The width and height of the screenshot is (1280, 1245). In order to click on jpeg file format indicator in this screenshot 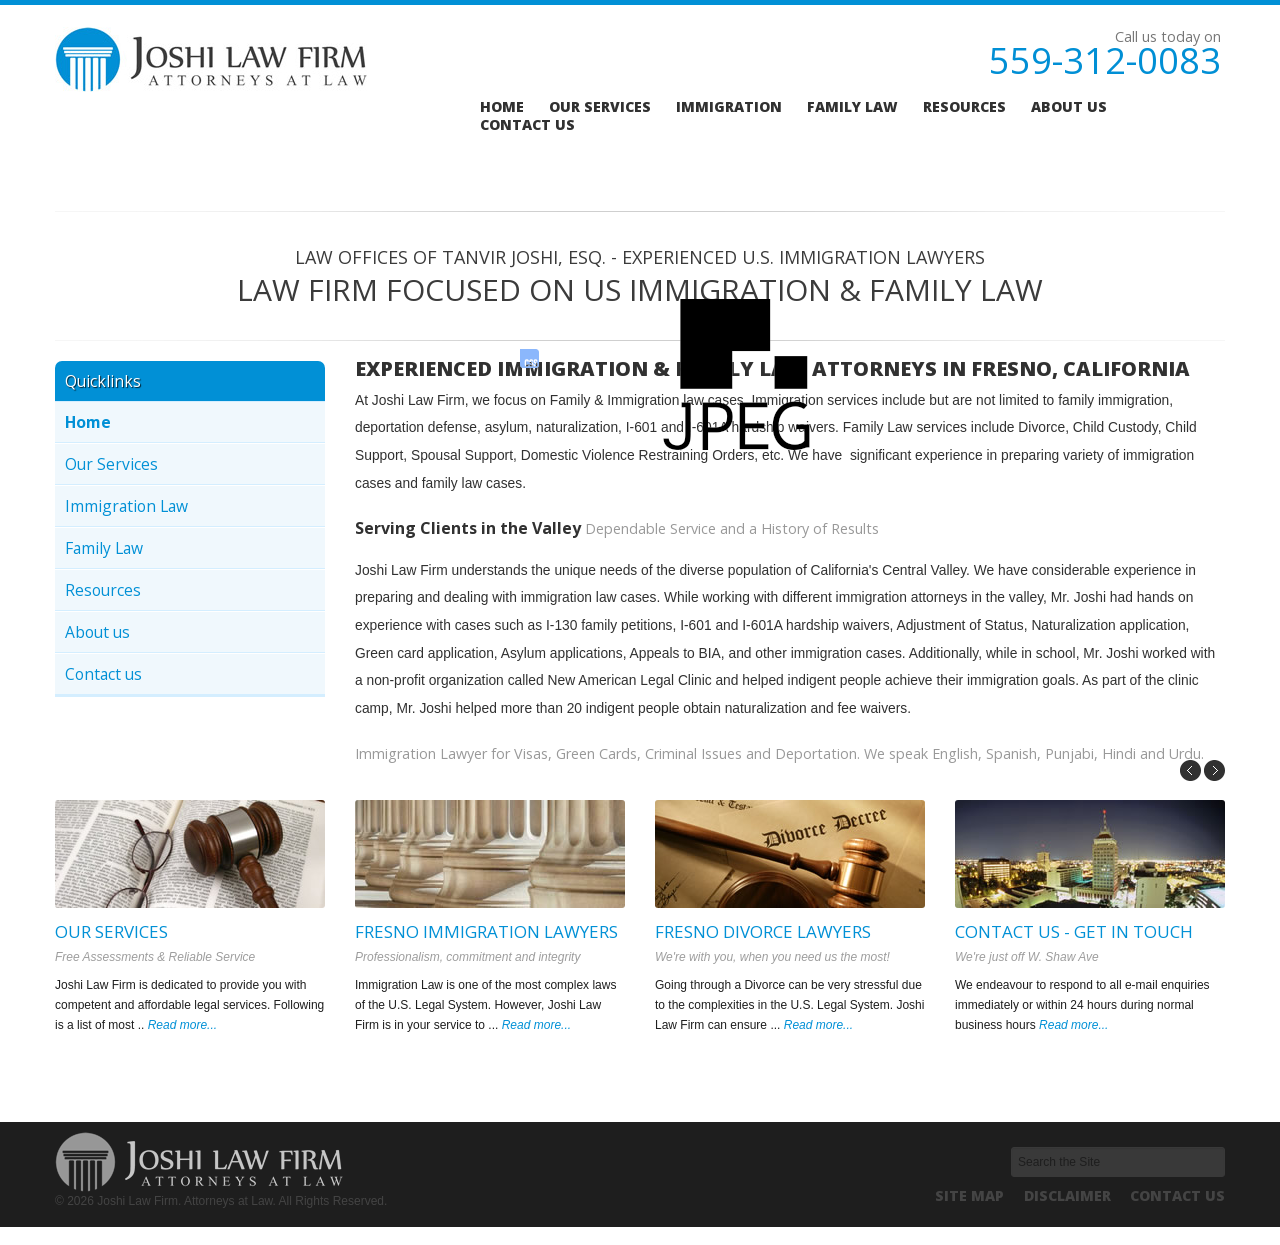, I will do `click(736, 374)`.